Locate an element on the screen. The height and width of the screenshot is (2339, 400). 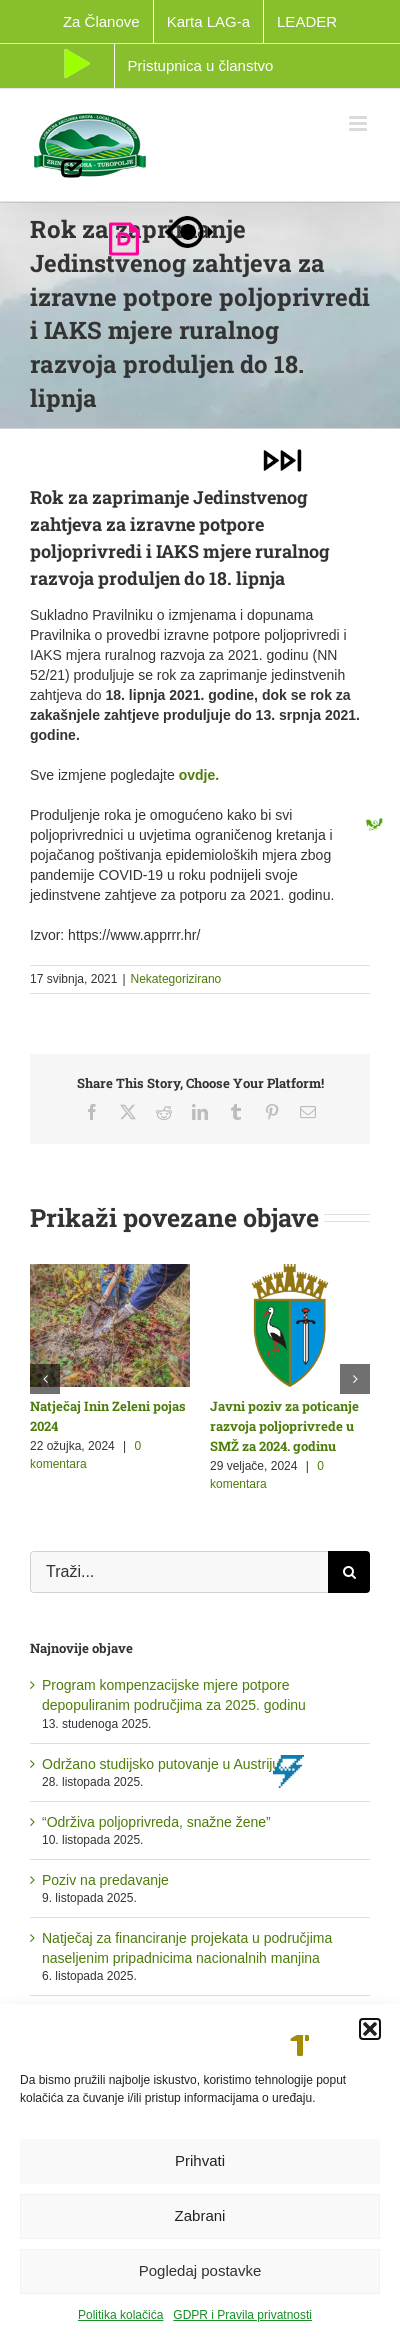
play media or start playback is located at coordinates (75, 63).